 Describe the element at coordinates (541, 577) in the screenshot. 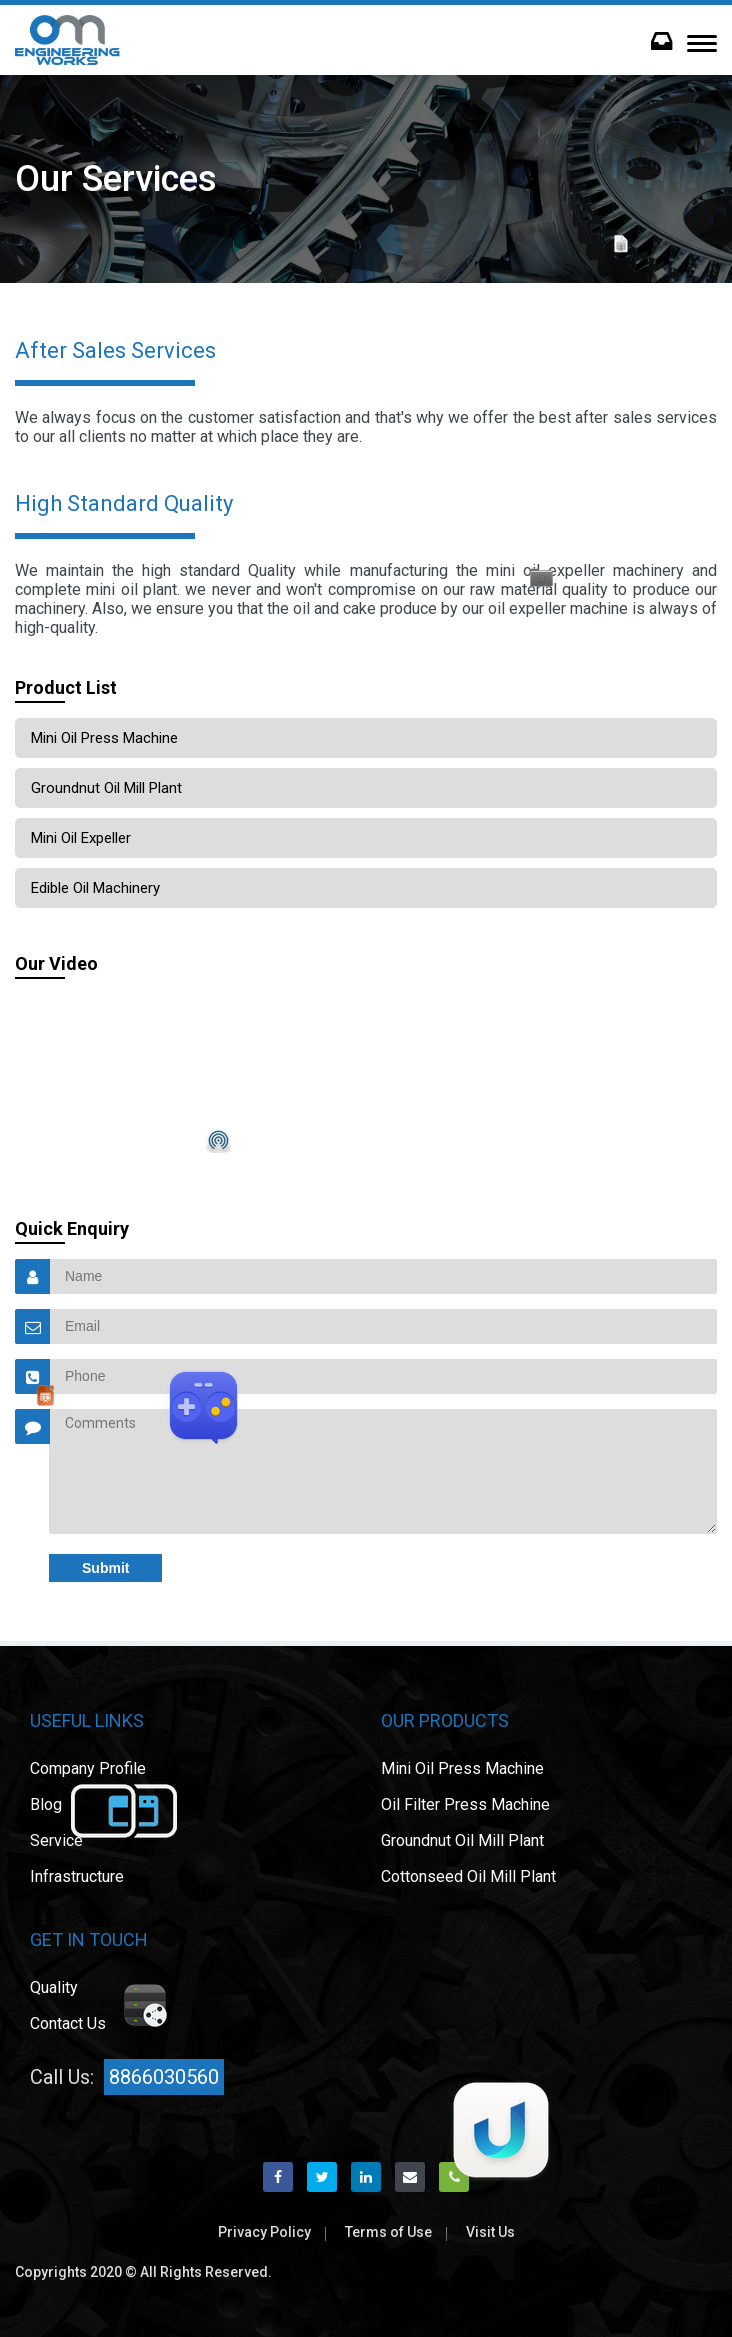

I see `access temporary files folder` at that location.